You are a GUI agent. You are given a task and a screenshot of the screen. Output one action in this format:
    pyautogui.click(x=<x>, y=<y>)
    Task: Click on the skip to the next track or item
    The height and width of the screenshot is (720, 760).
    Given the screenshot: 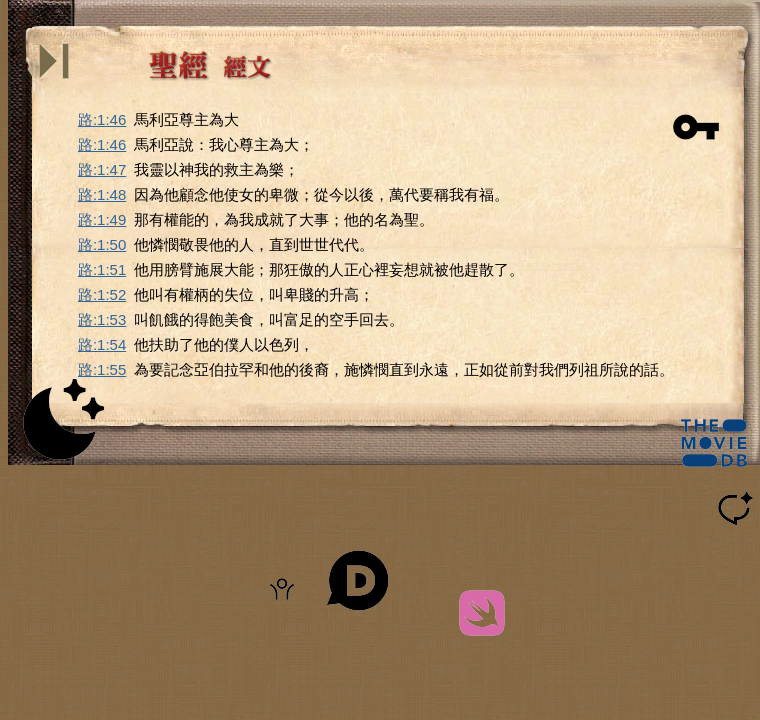 What is the action you would take?
    pyautogui.click(x=54, y=61)
    